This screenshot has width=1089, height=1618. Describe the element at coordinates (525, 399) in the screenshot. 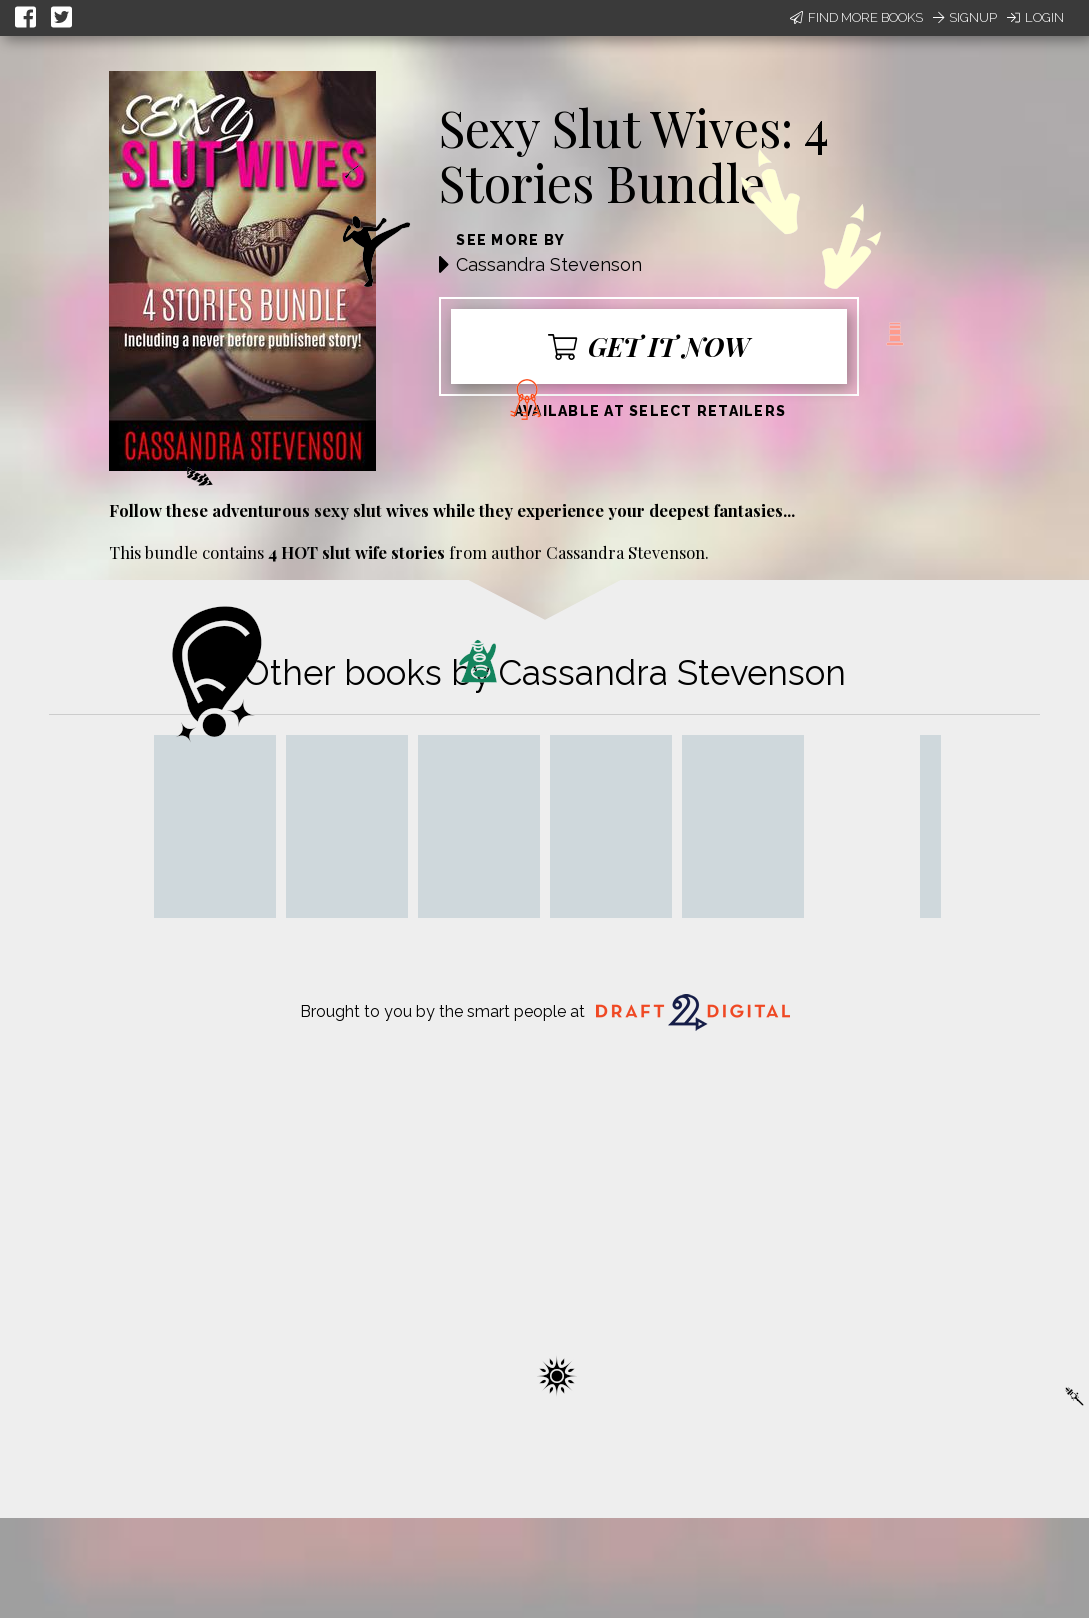

I see `access saved passwords or credentials` at that location.